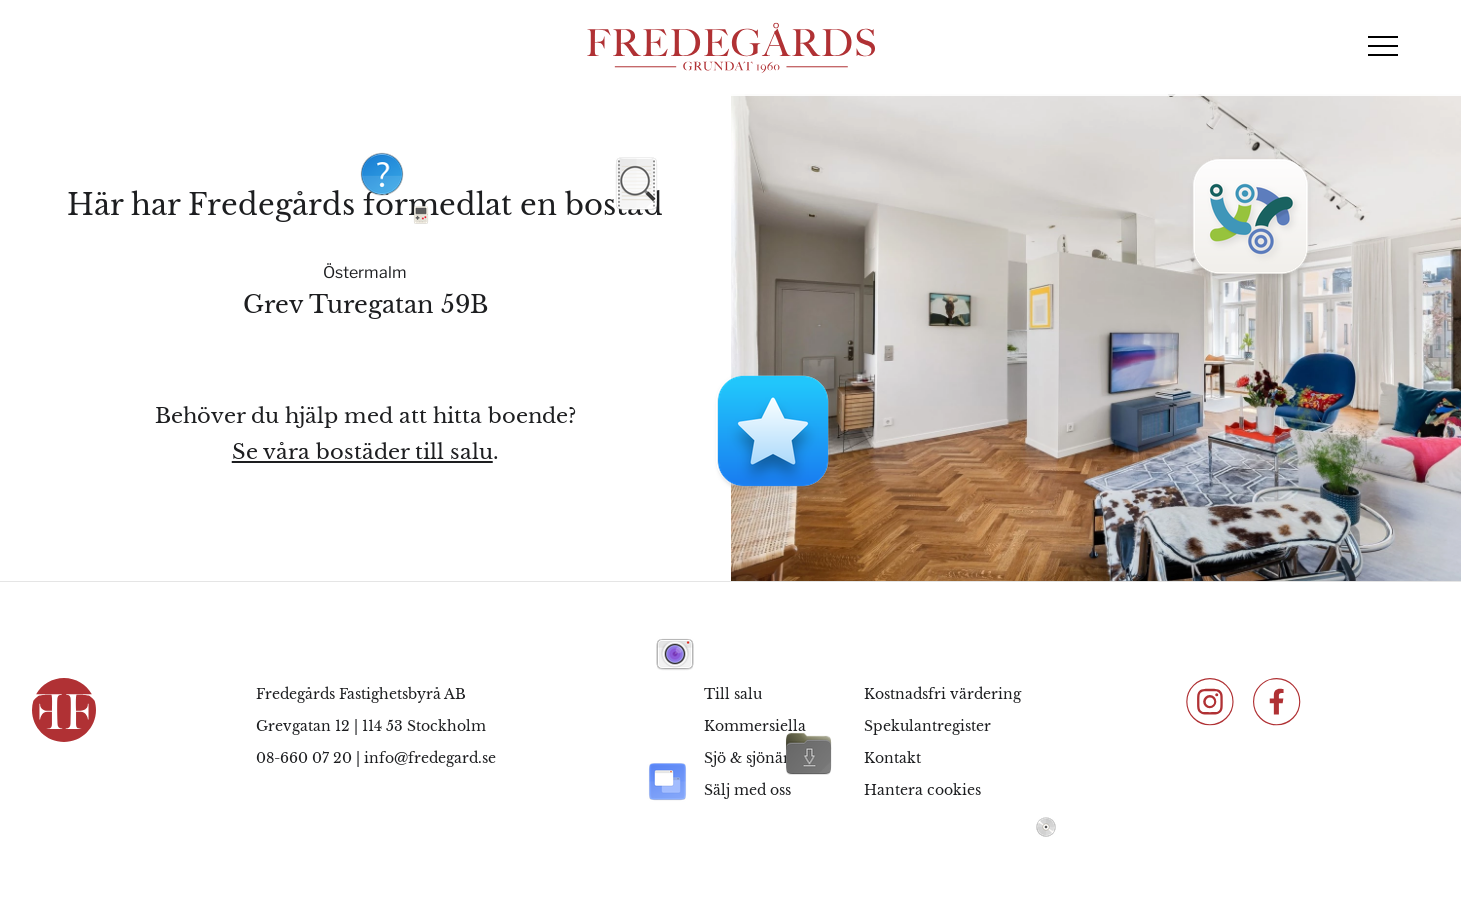 This screenshot has width=1461, height=902. What do you see at coordinates (421, 215) in the screenshot?
I see `open the games application` at bounding box center [421, 215].